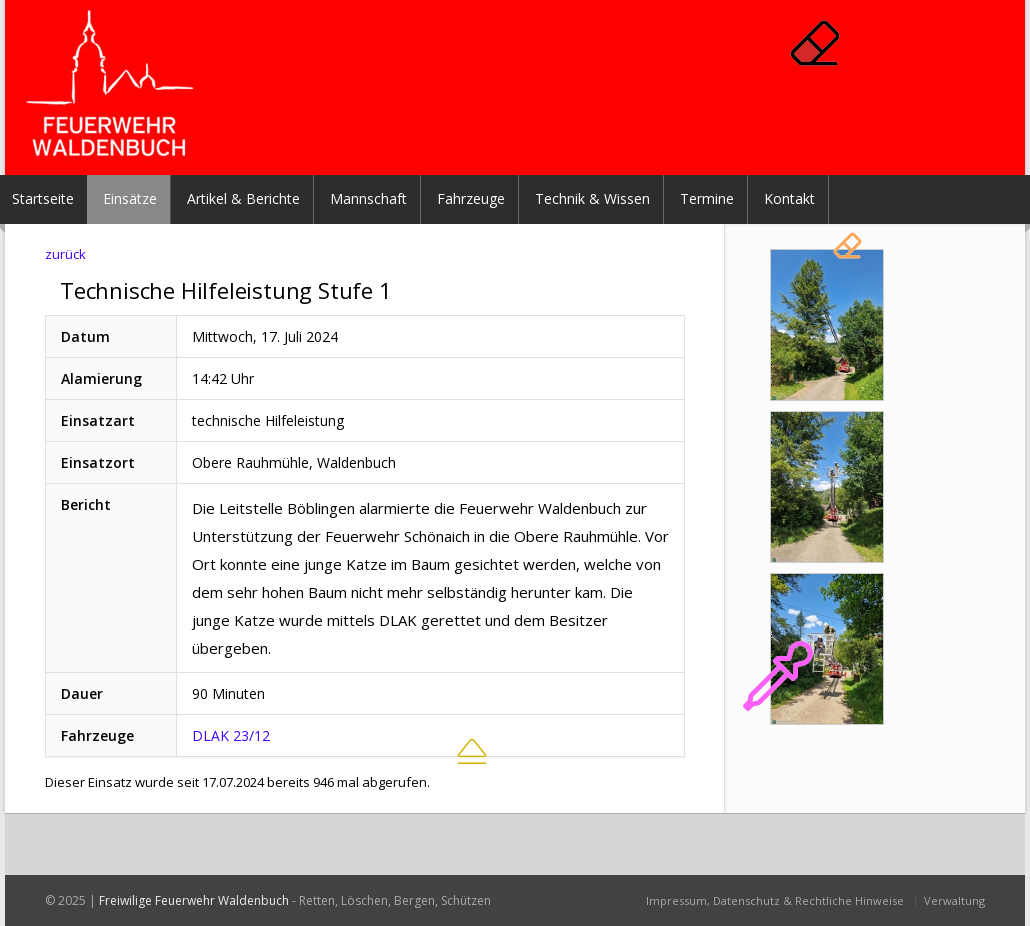 The width and height of the screenshot is (1030, 926). I want to click on eject media or disc, so click(472, 753).